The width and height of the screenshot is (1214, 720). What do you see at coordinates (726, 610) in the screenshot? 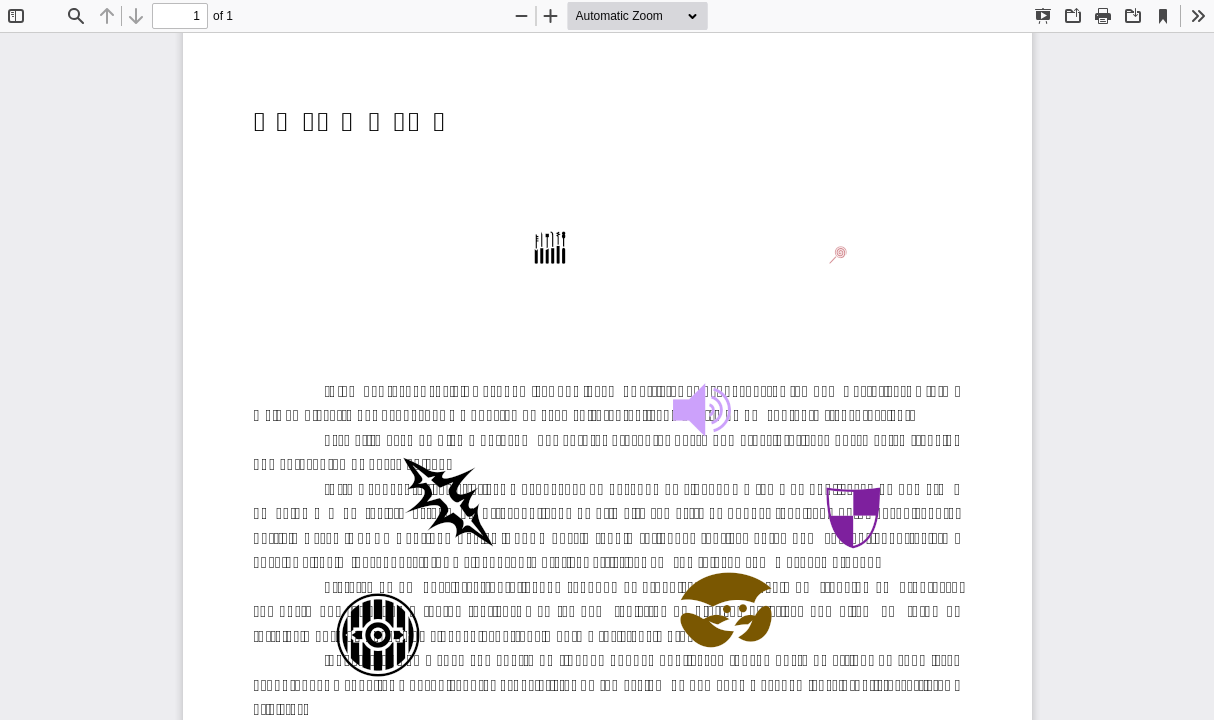
I see `crab character or creature in a game interface` at bounding box center [726, 610].